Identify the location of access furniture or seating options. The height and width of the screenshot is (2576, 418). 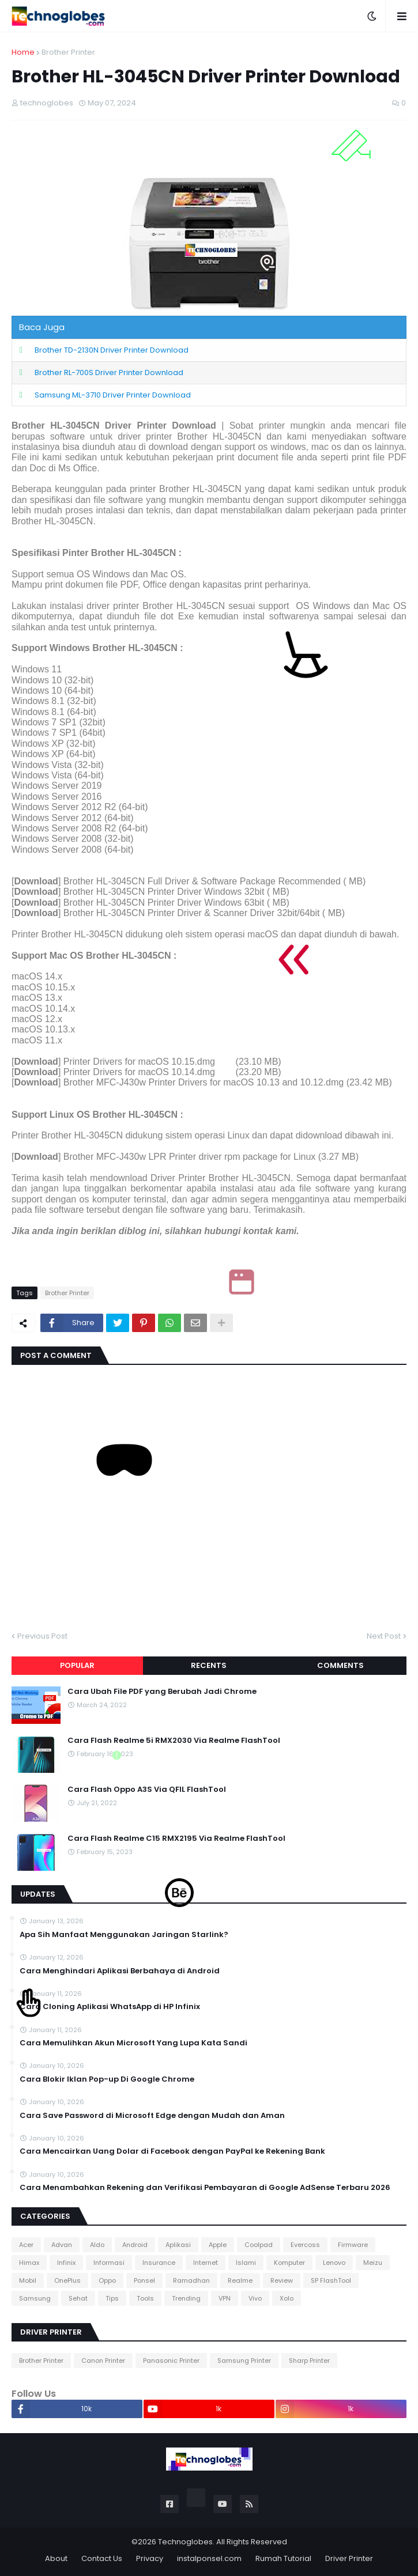
(306, 655).